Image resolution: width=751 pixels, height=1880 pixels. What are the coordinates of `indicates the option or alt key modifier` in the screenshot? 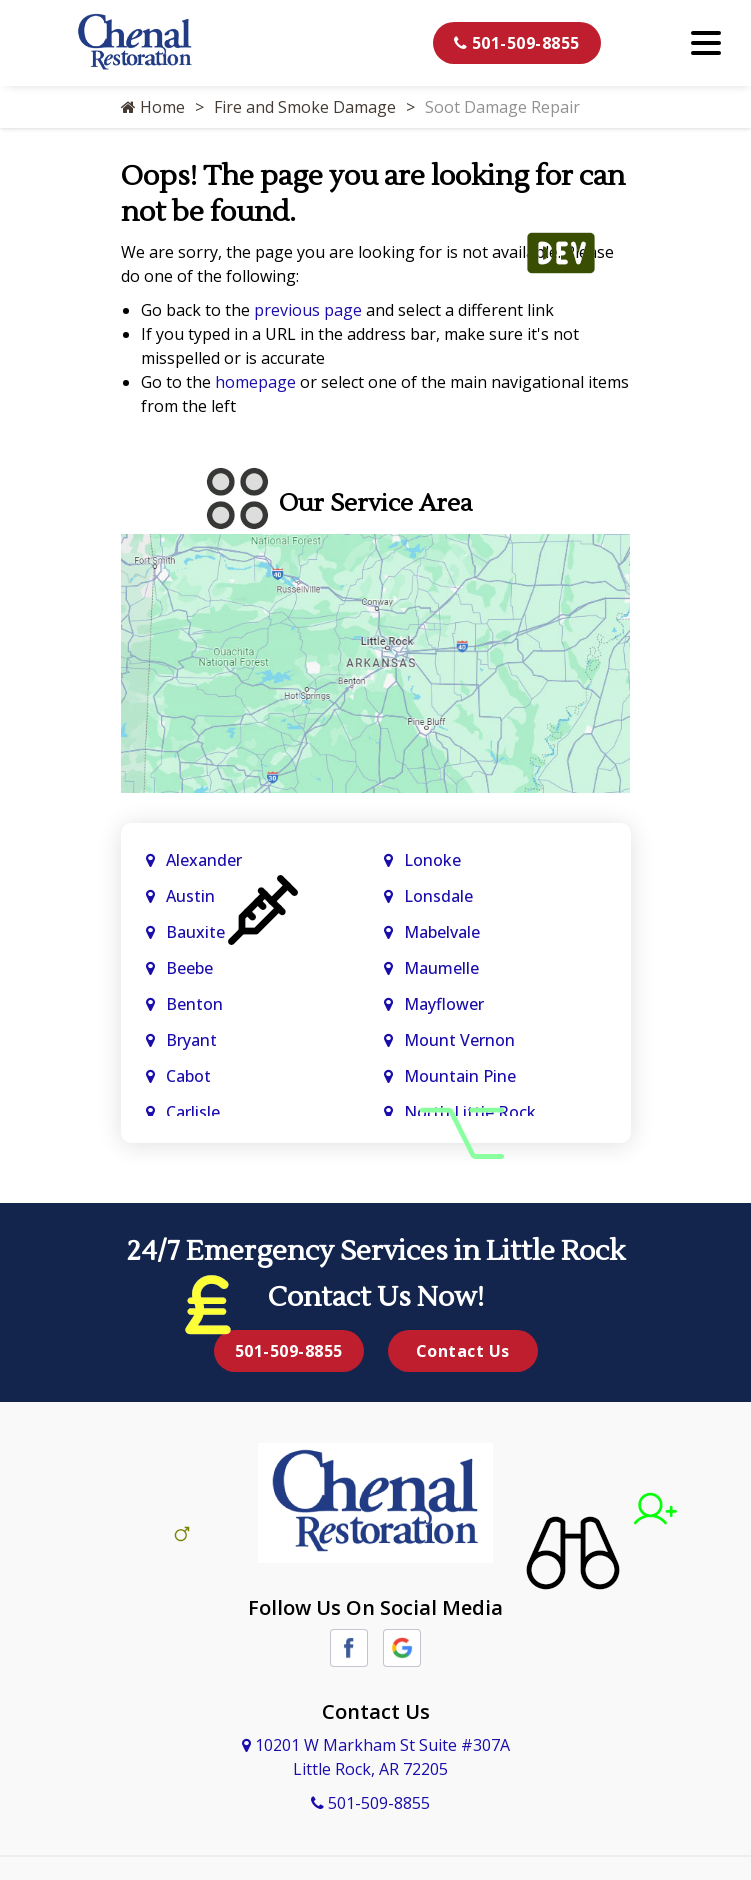 It's located at (462, 1130).